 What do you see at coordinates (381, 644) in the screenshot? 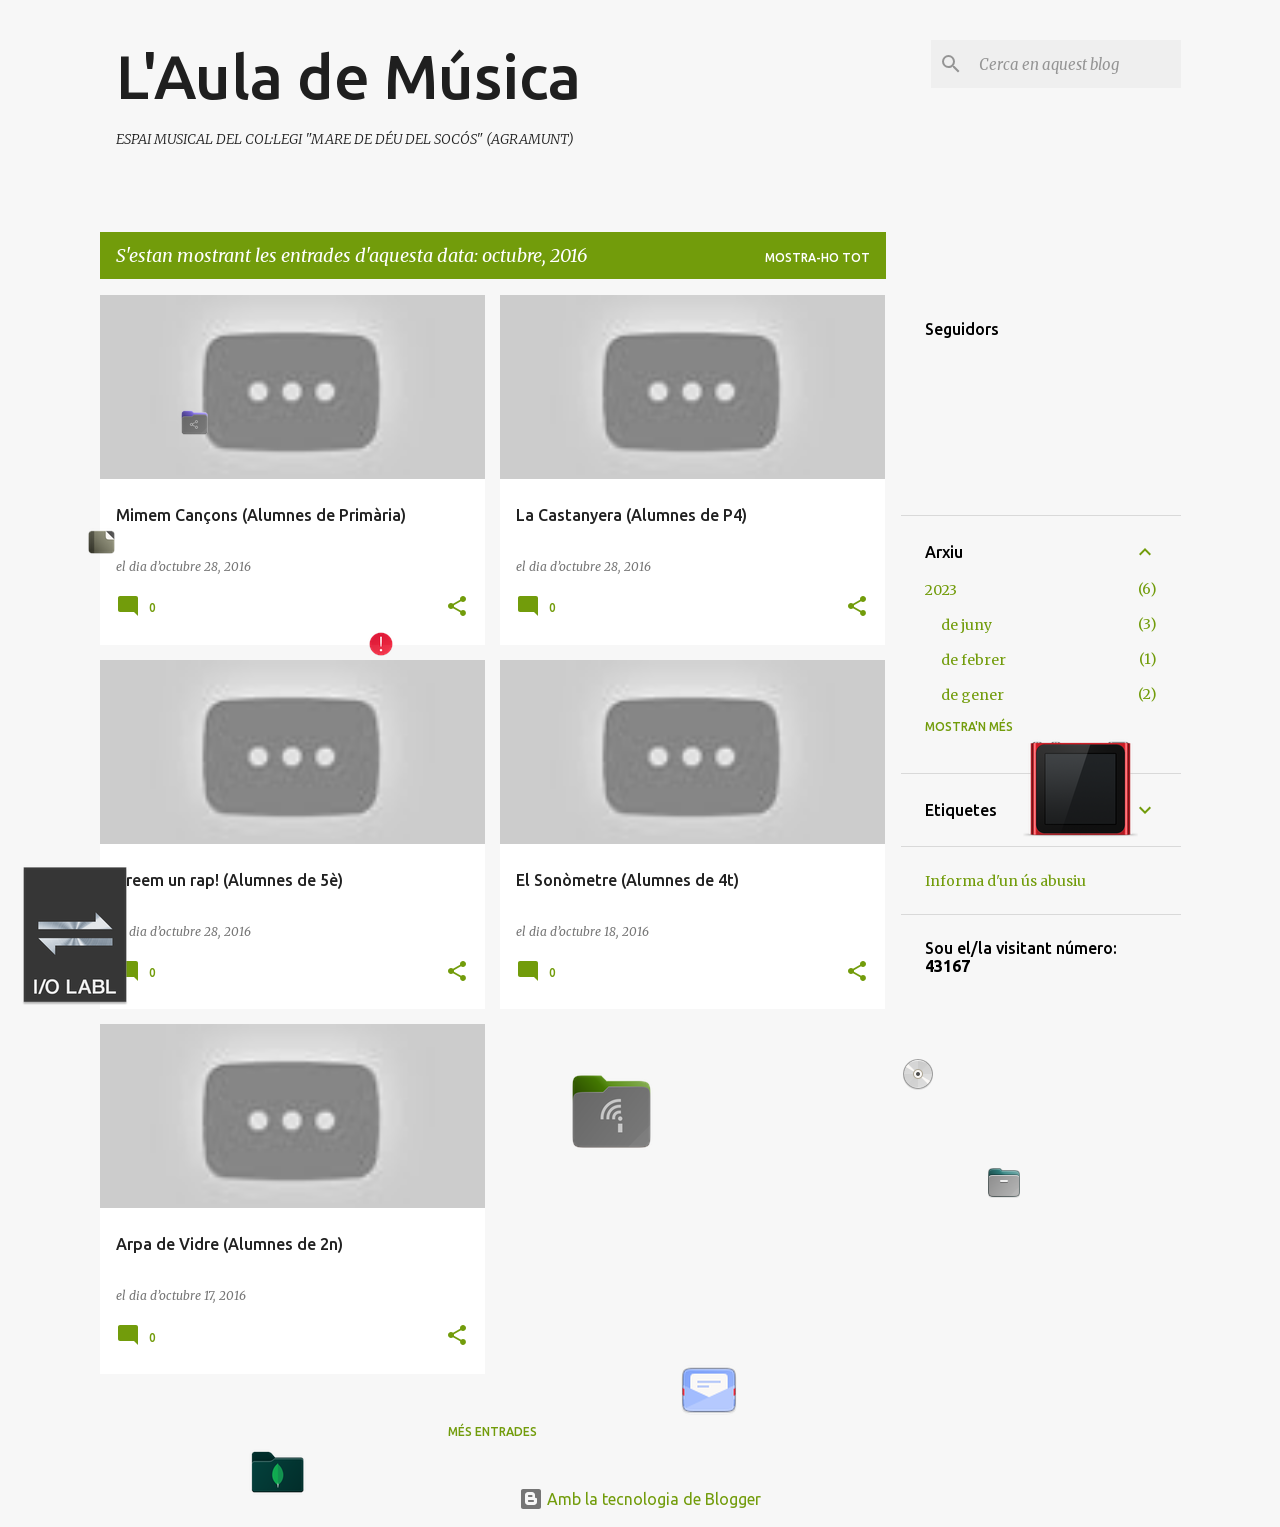
I see `report a system crash or error` at bounding box center [381, 644].